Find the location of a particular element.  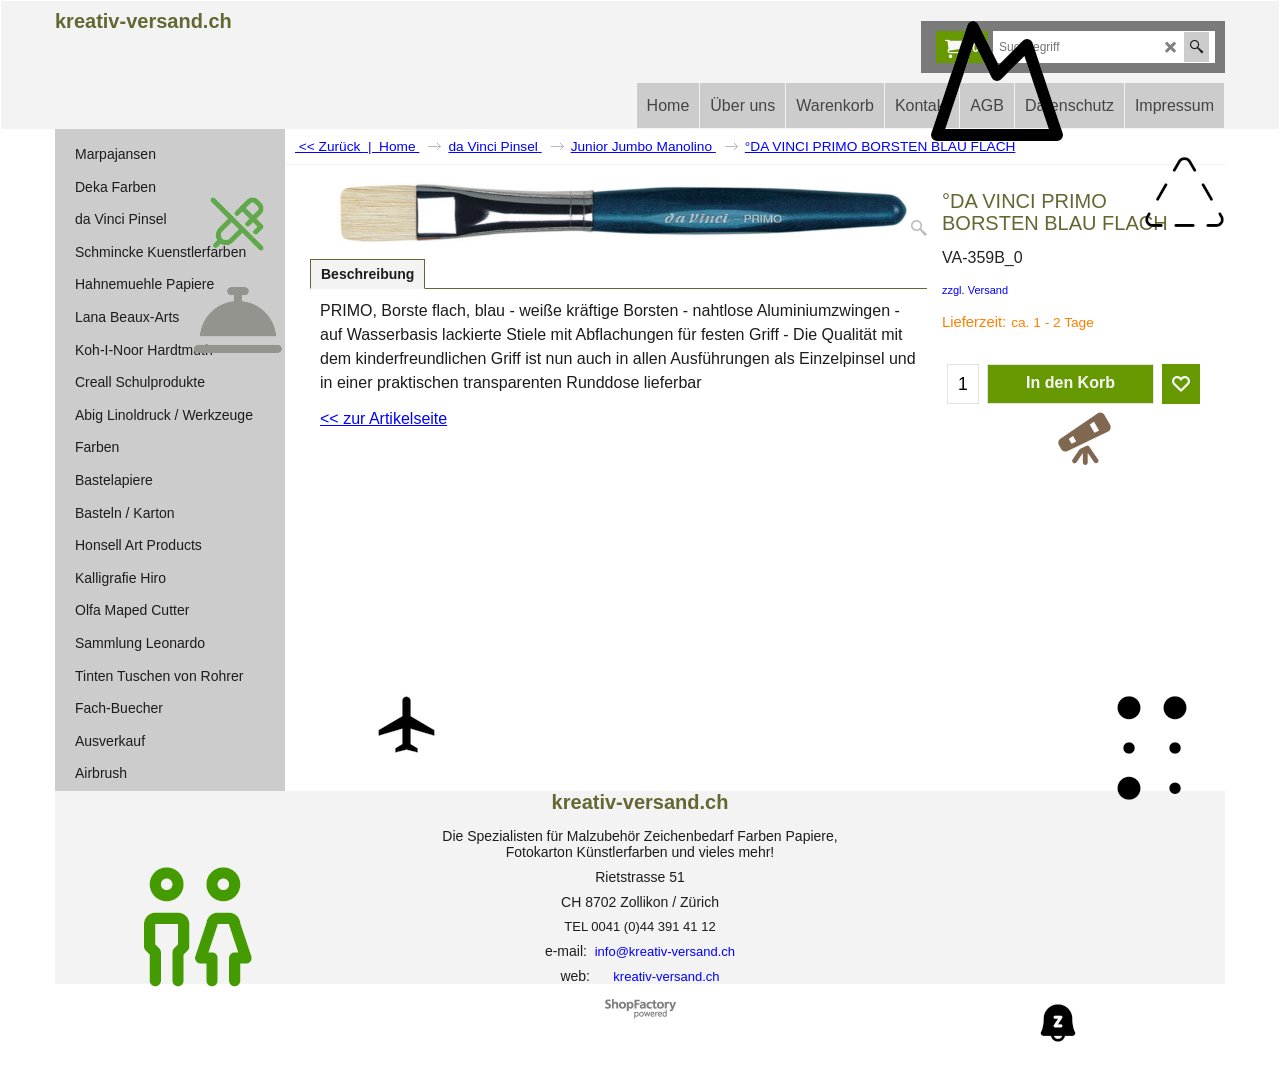

view your friends list is located at coordinates (195, 924).